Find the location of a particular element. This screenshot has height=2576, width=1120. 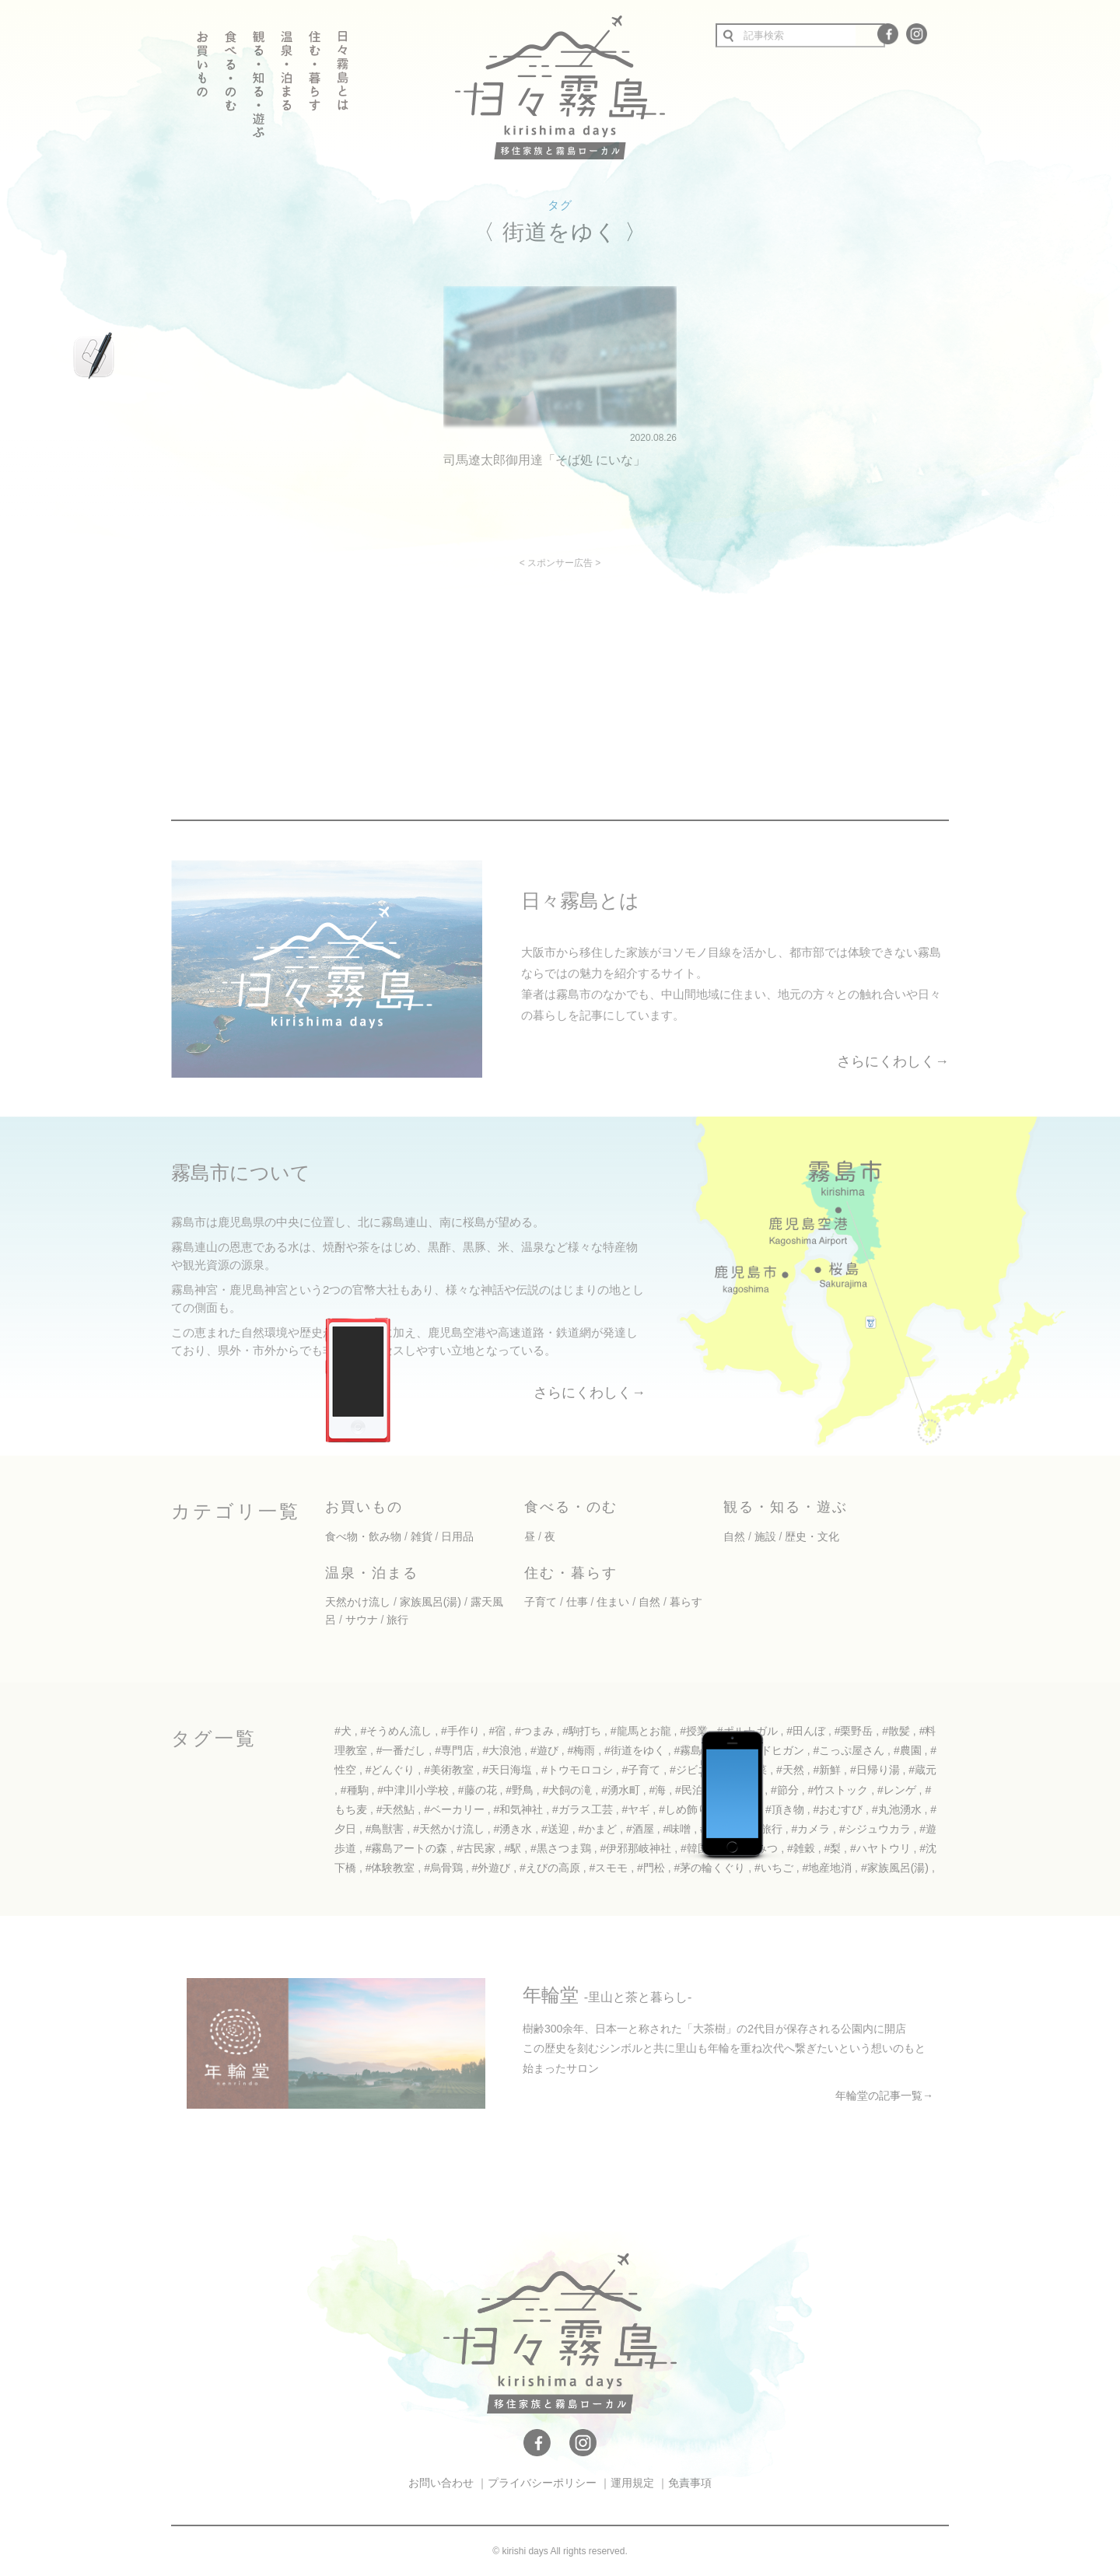

iPod nano device in red is located at coordinates (358, 1380).